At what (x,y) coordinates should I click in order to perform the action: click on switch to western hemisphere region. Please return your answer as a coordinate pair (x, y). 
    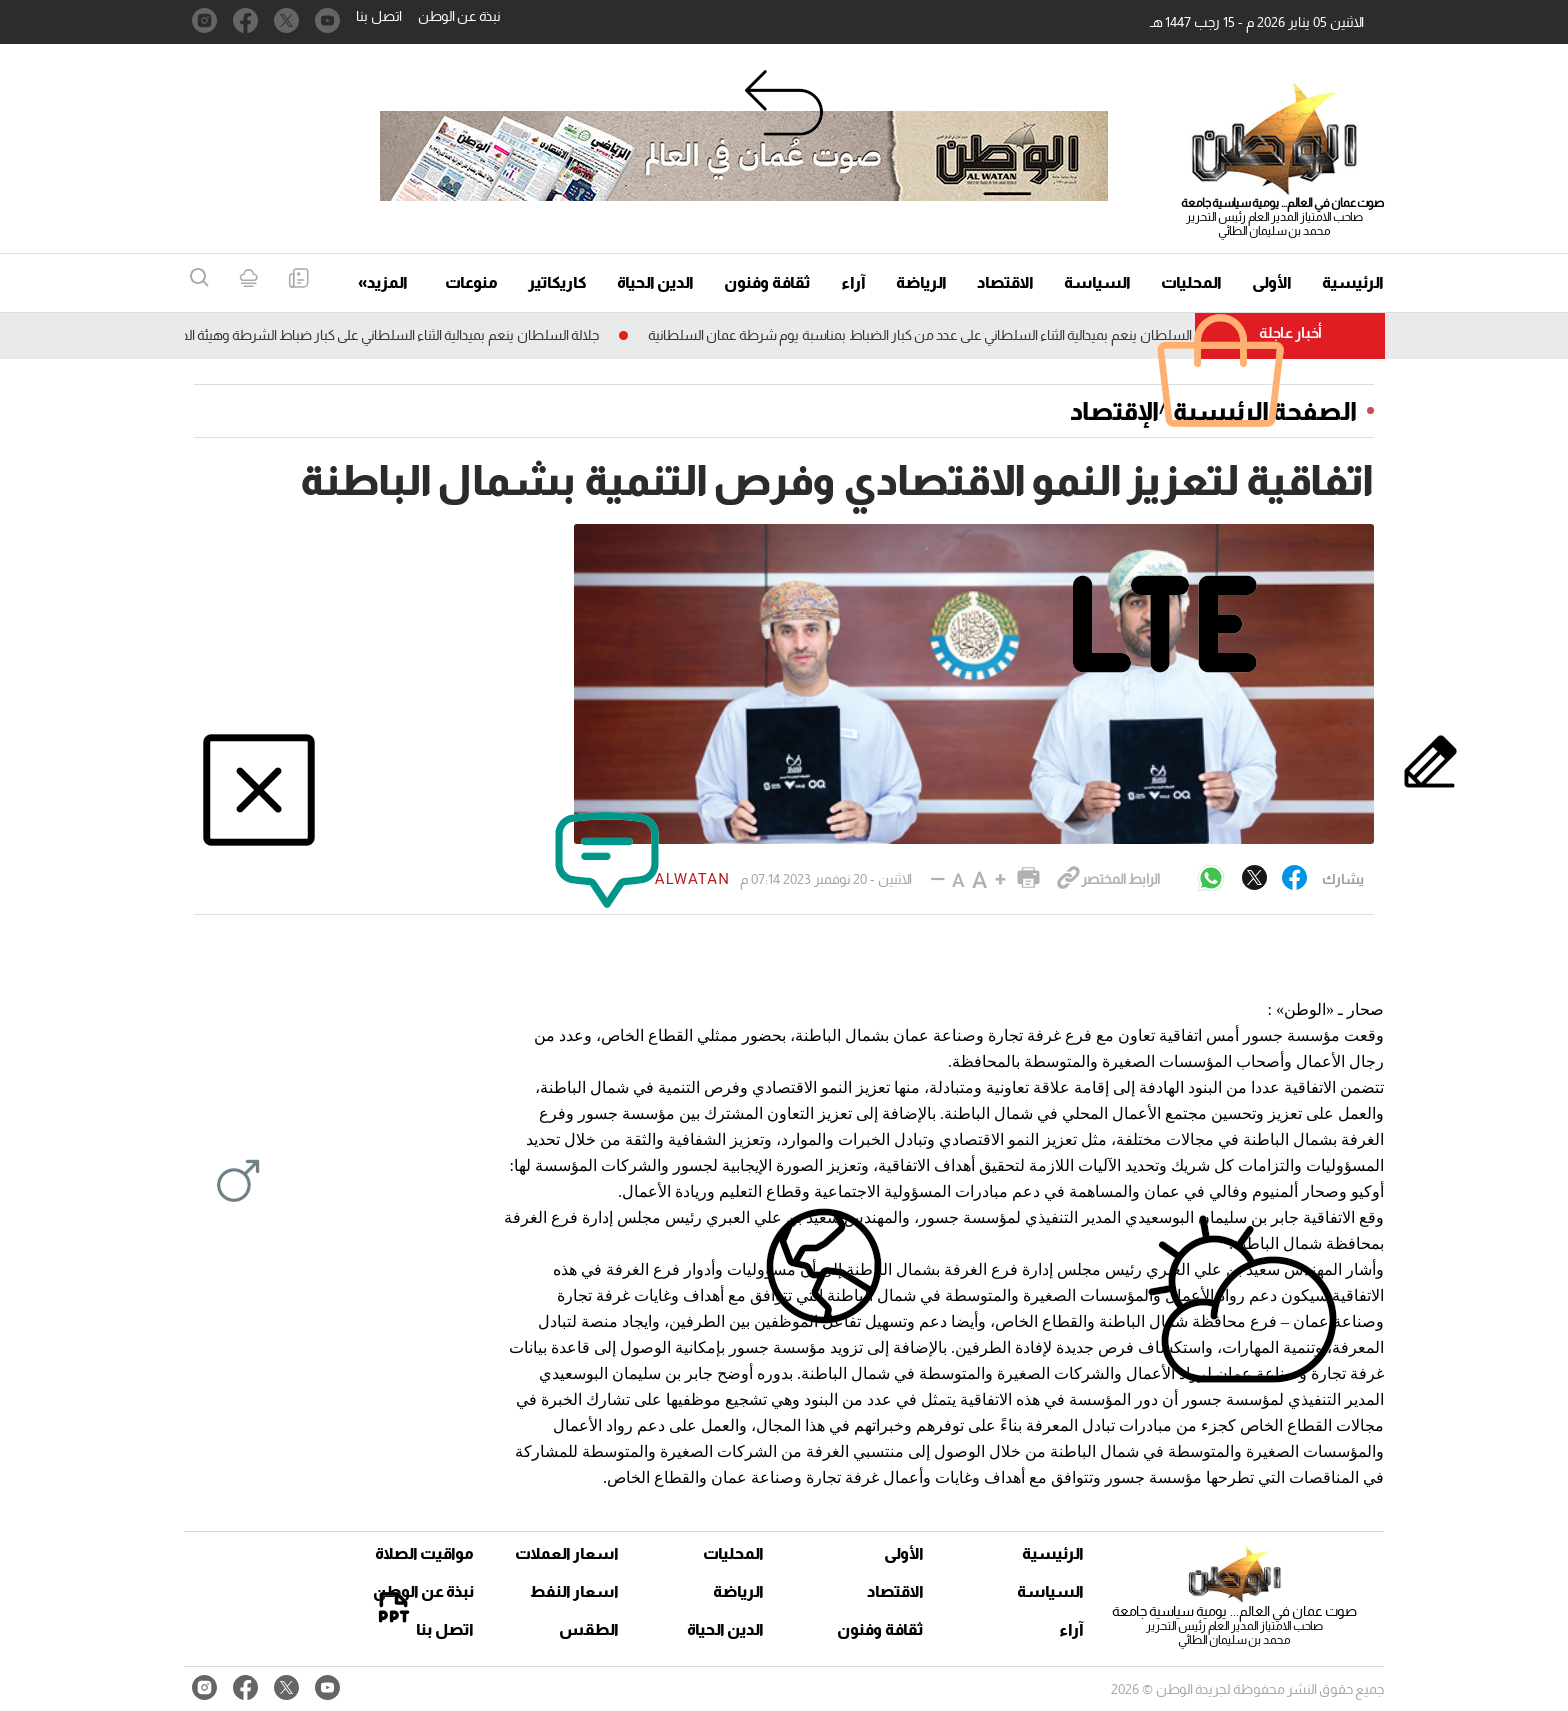
    Looking at the image, I should click on (824, 1266).